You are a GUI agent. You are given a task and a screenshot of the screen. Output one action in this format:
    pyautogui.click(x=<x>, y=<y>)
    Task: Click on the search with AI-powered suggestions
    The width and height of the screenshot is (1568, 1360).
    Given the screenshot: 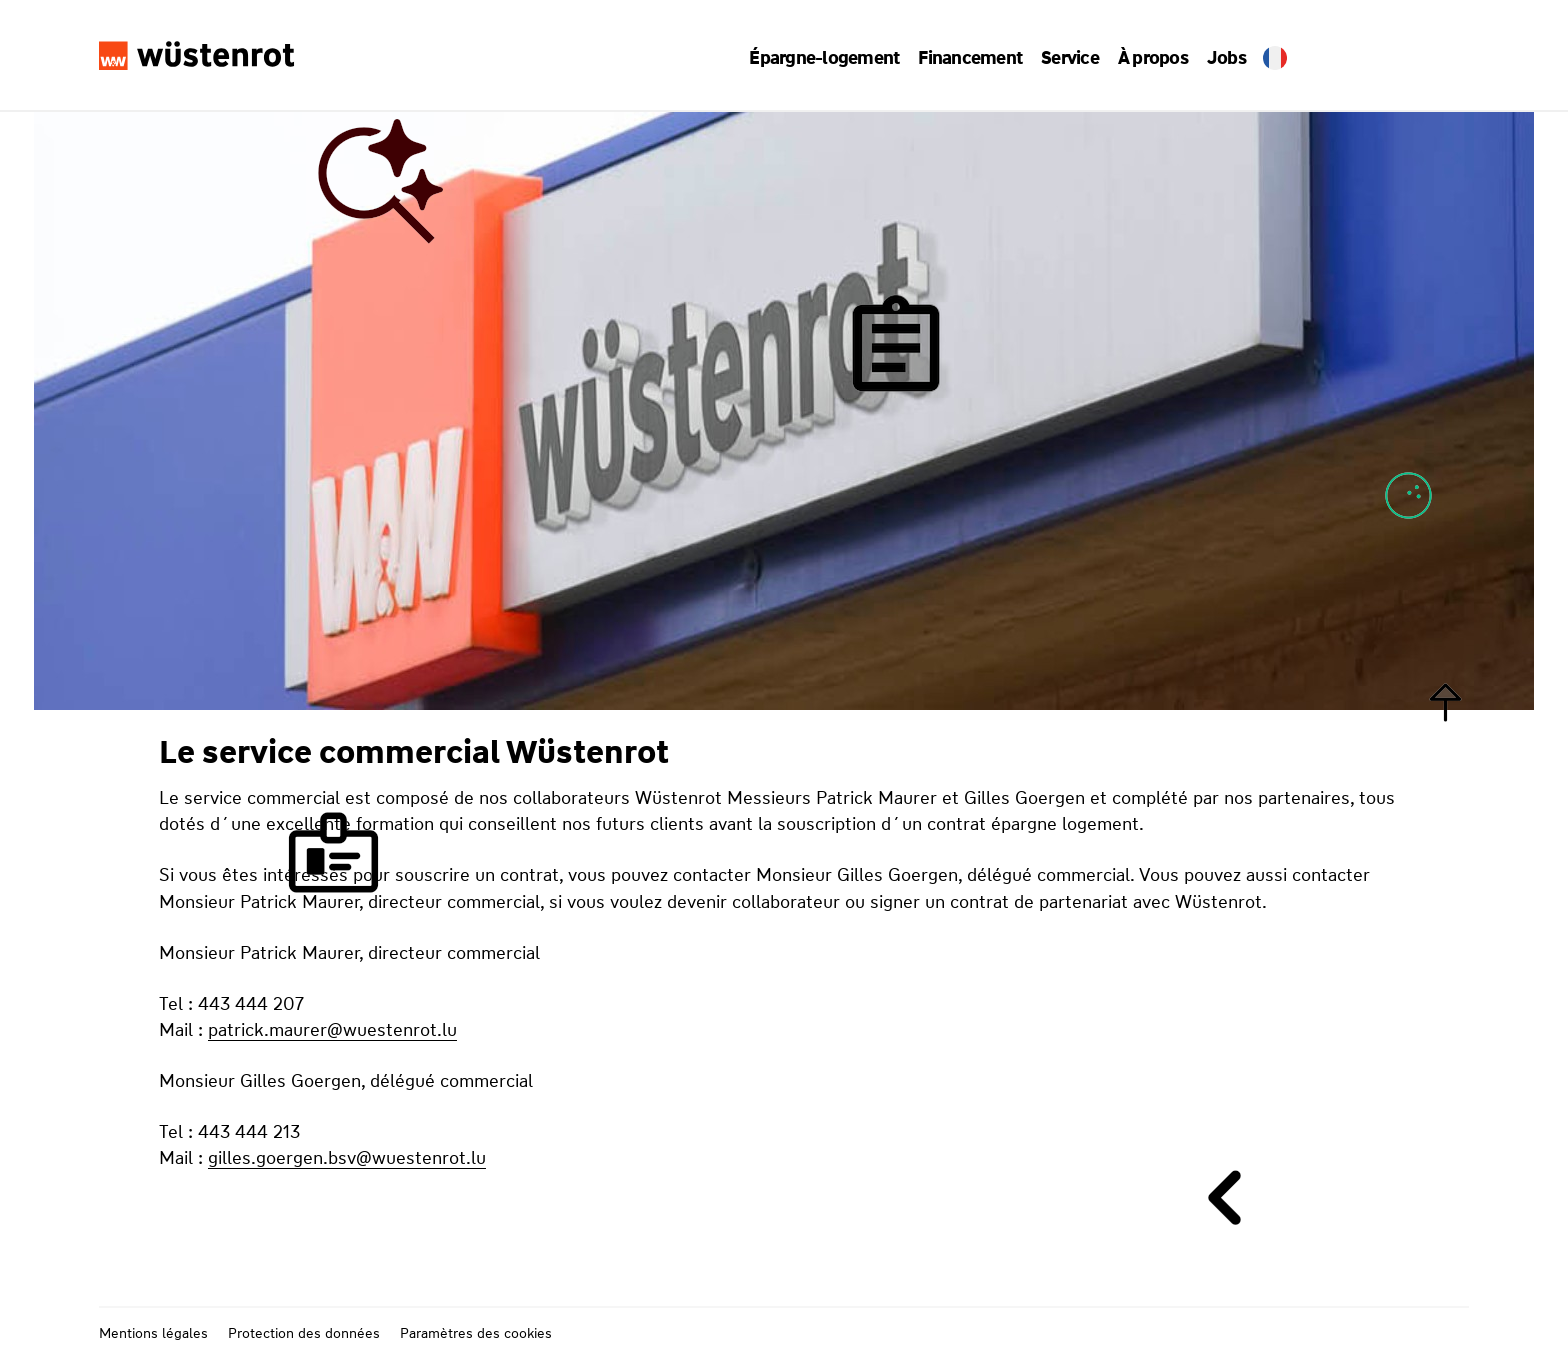 What is the action you would take?
    pyautogui.click(x=376, y=185)
    